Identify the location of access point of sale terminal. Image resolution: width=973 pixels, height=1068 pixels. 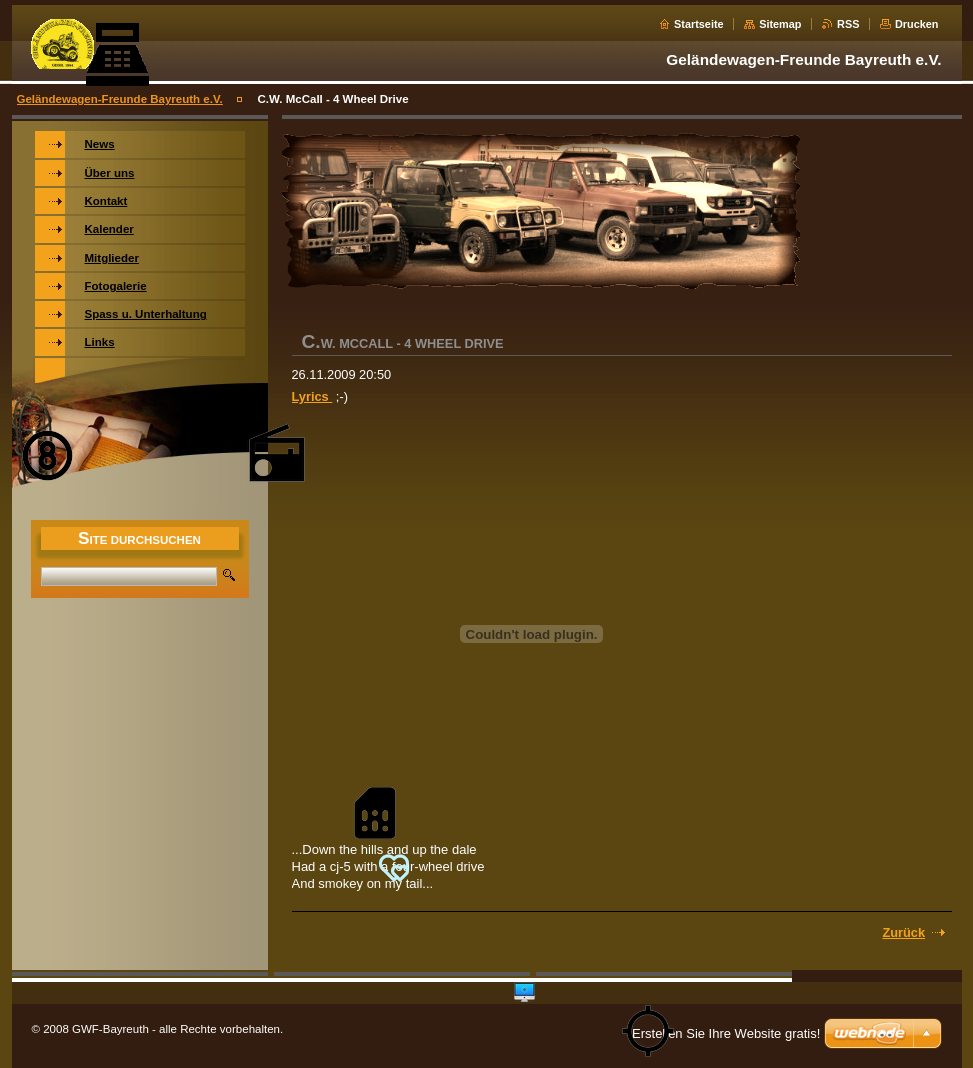
(117, 54).